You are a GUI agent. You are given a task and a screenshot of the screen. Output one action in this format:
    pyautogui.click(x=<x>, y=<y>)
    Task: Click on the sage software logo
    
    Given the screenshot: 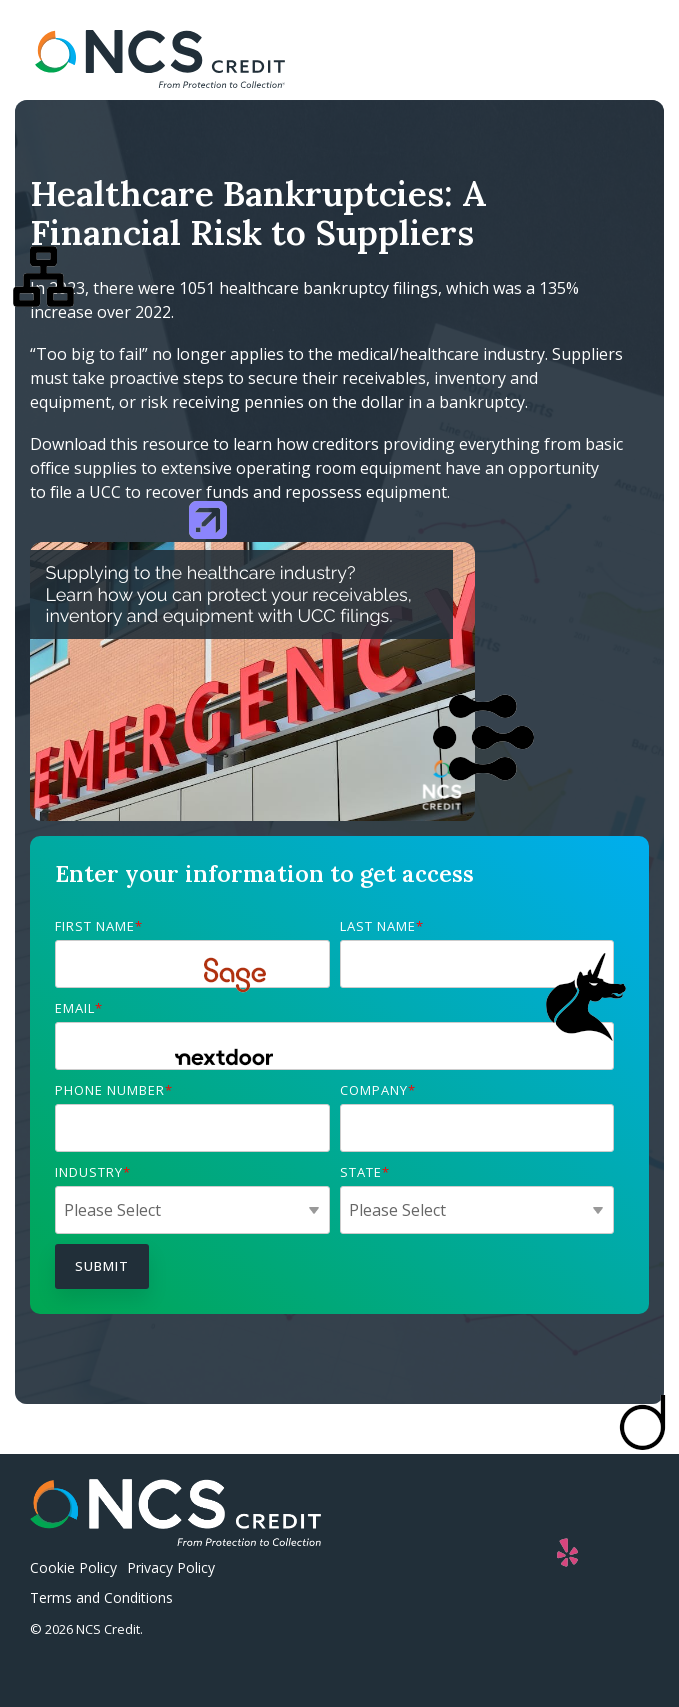 What is the action you would take?
    pyautogui.click(x=235, y=975)
    